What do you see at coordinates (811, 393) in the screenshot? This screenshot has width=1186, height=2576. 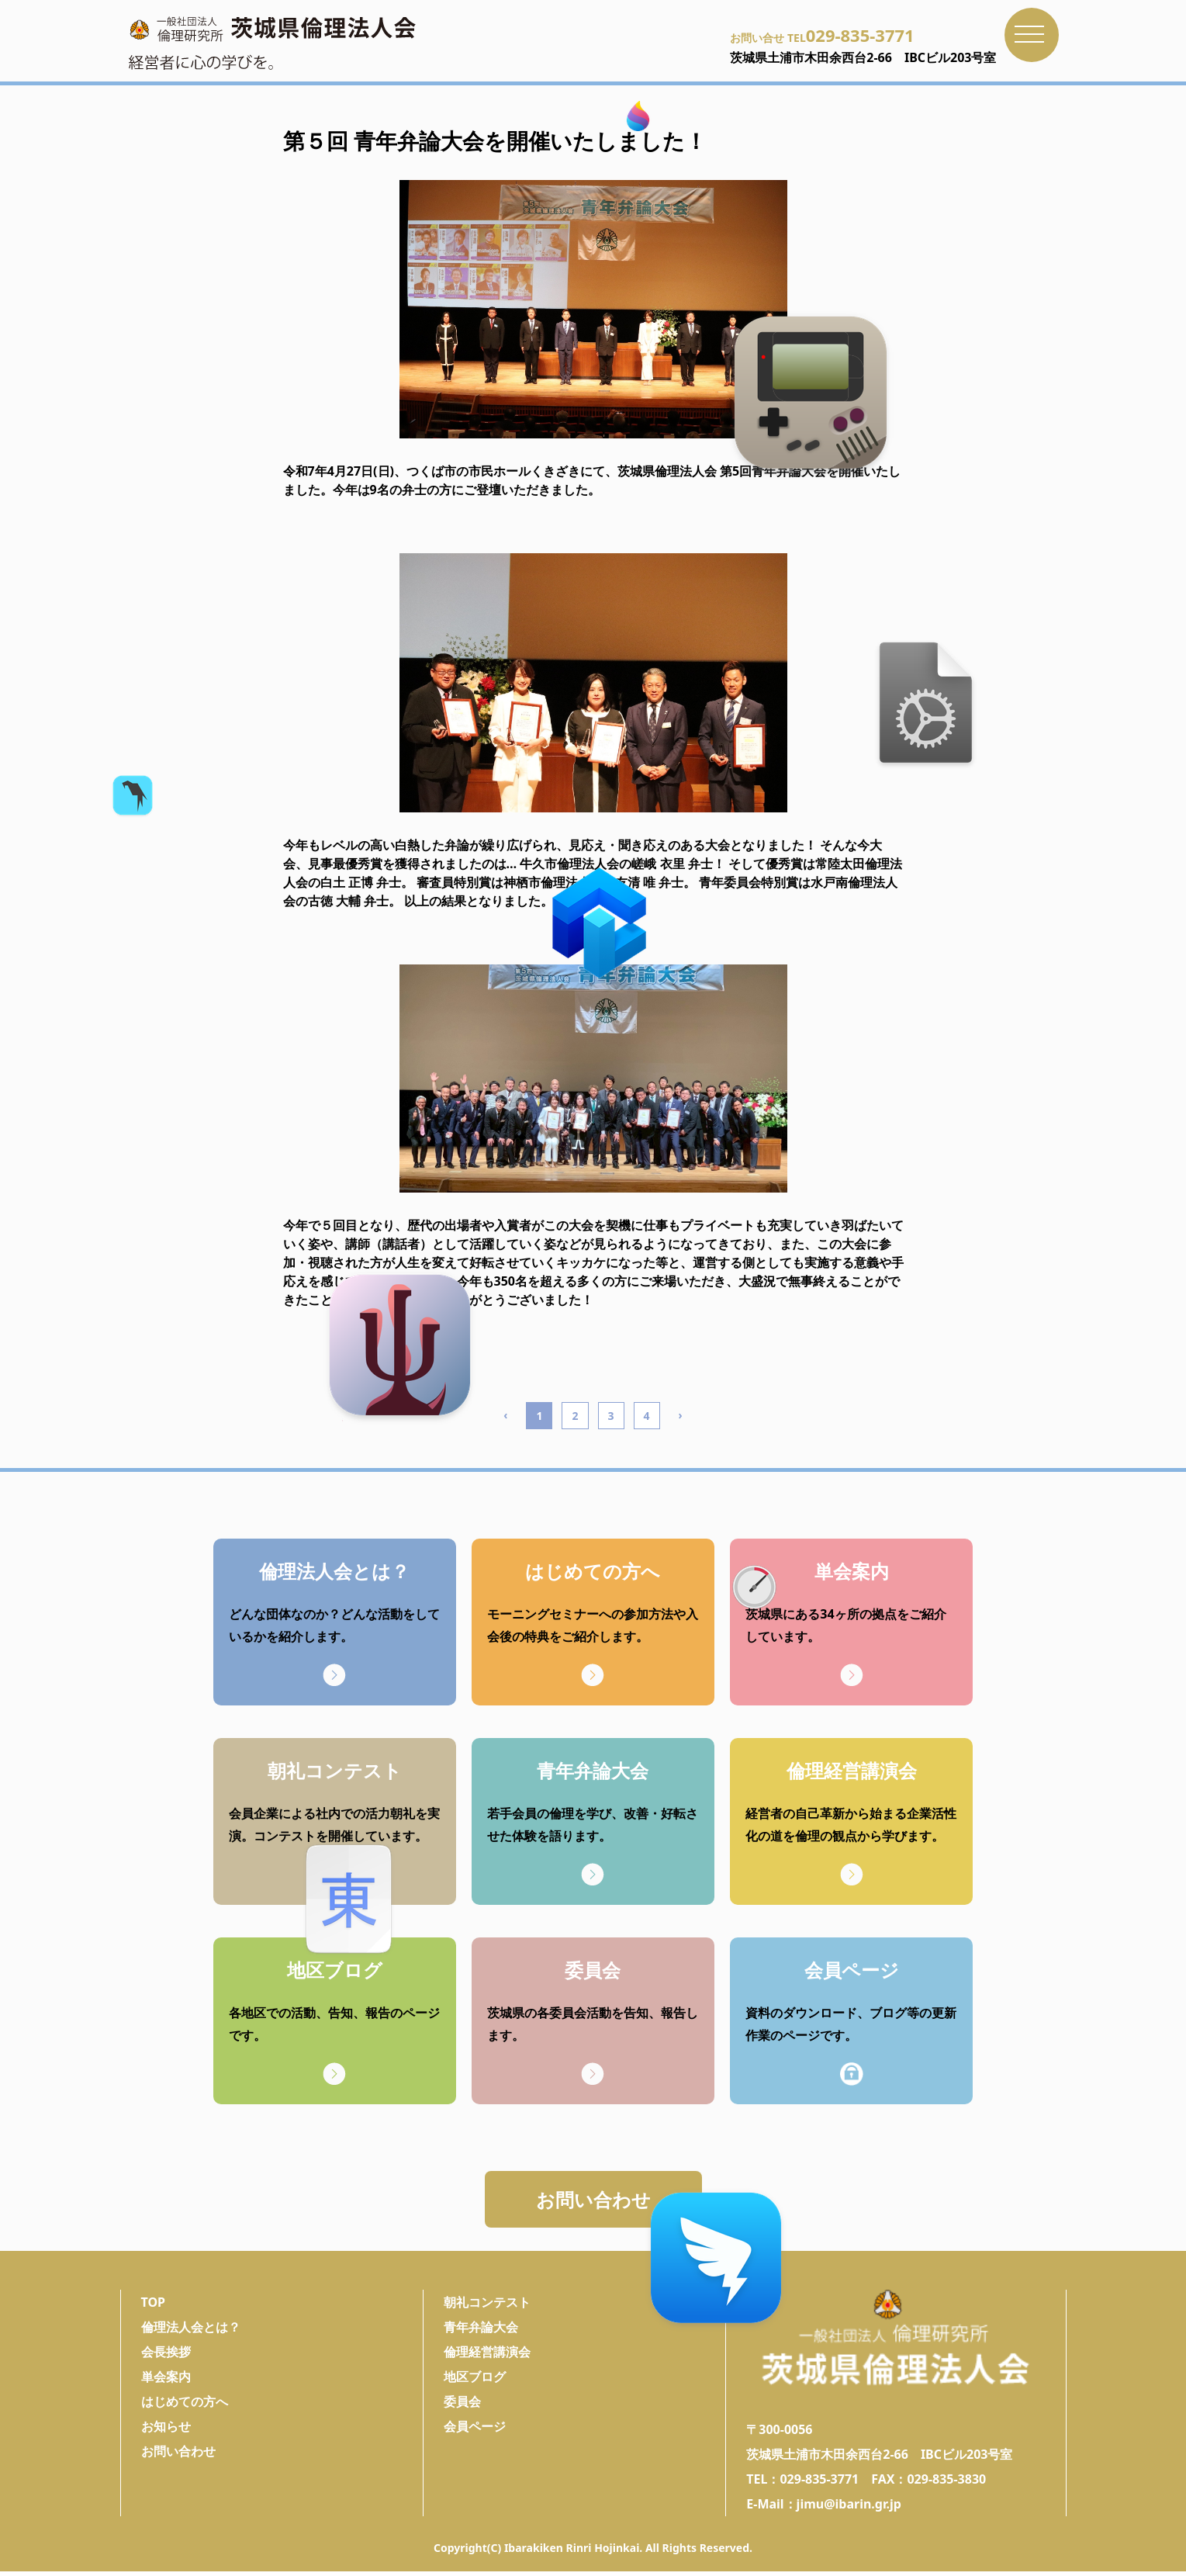 I see `launch cartridges retro game emulator` at bounding box center [811, 393].